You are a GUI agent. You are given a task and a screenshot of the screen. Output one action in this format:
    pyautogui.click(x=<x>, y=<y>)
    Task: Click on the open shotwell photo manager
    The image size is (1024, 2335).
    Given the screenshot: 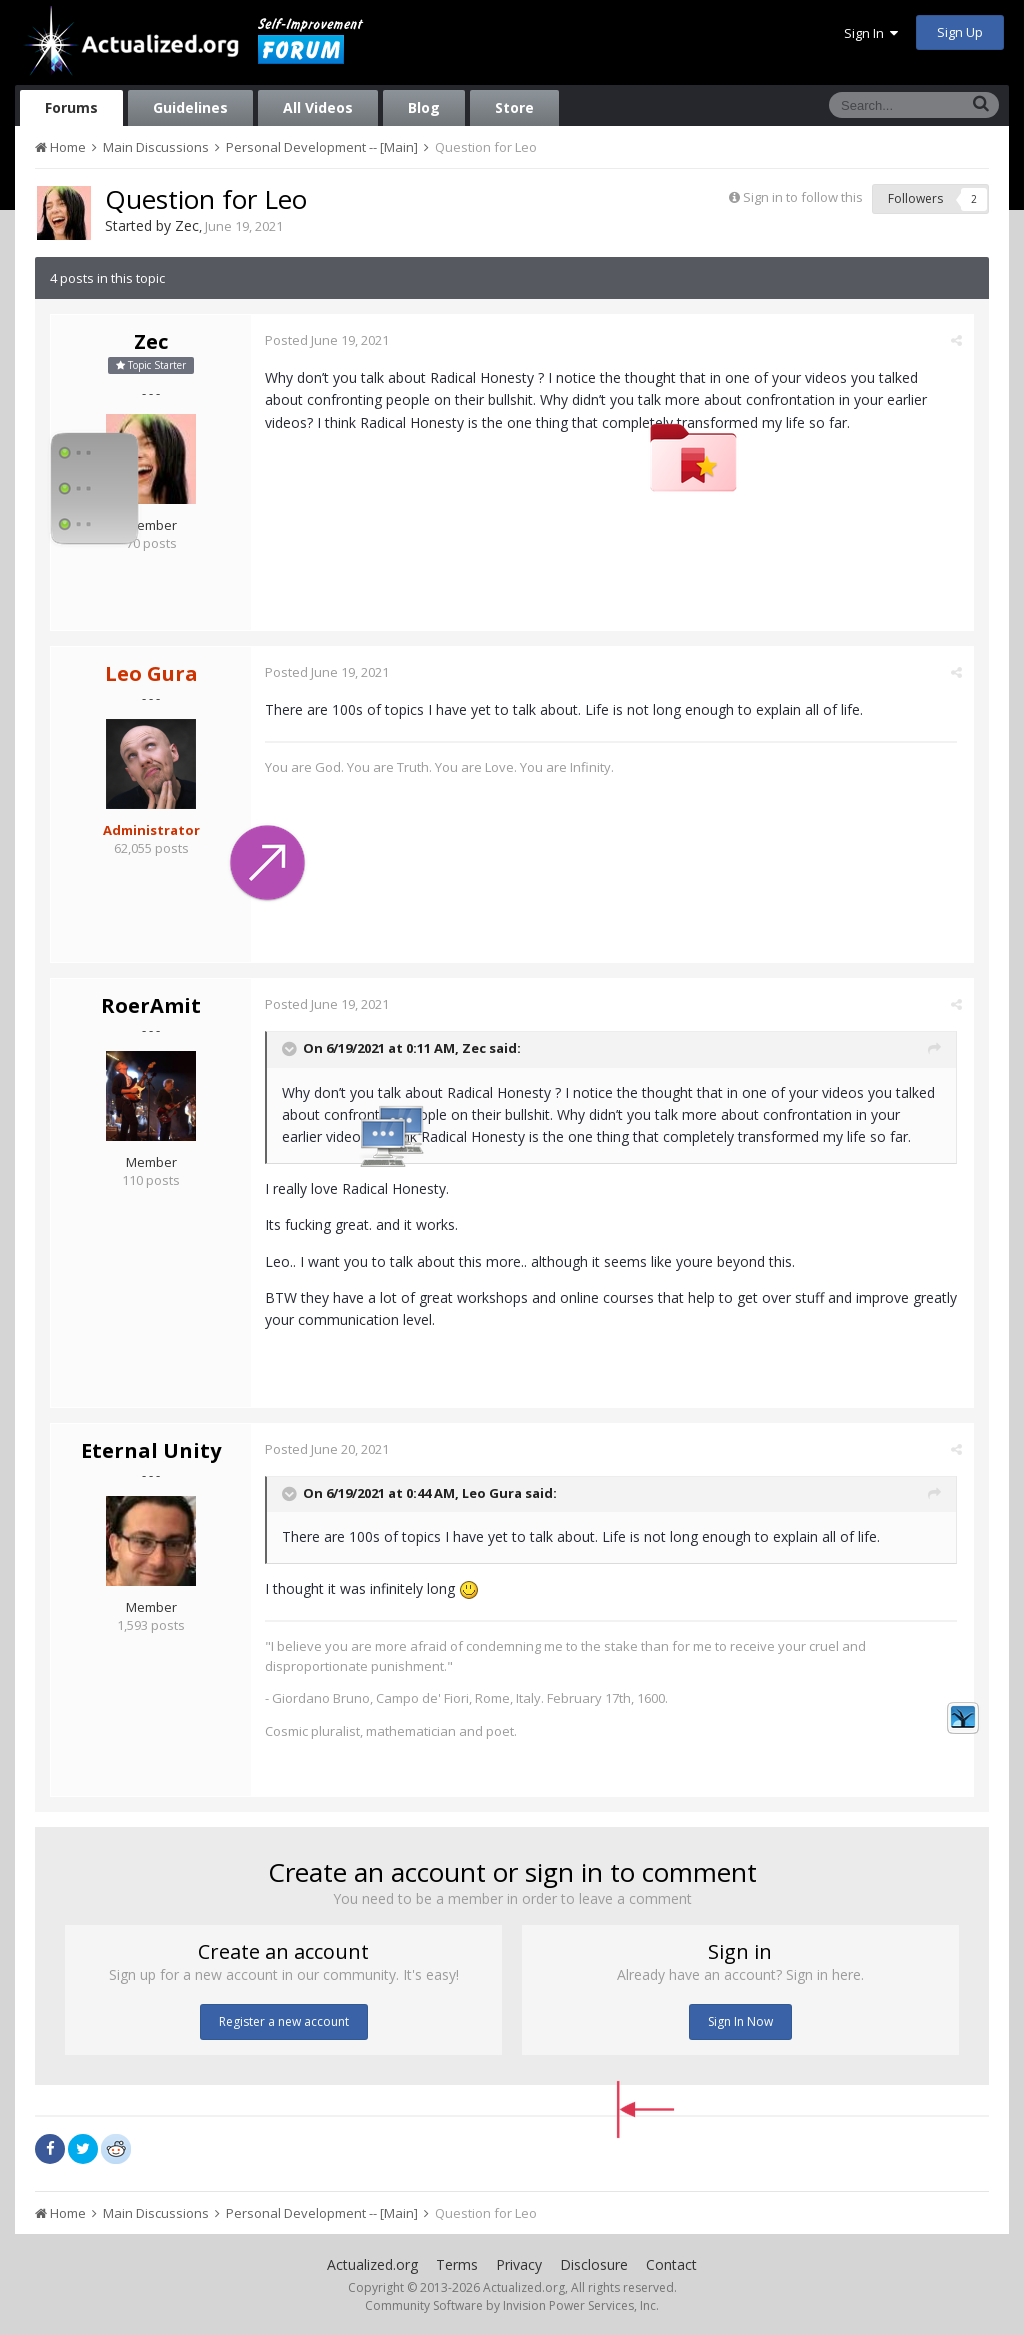 What is the action you would take?
    pyautogui.click(x=963, y=1718)
    